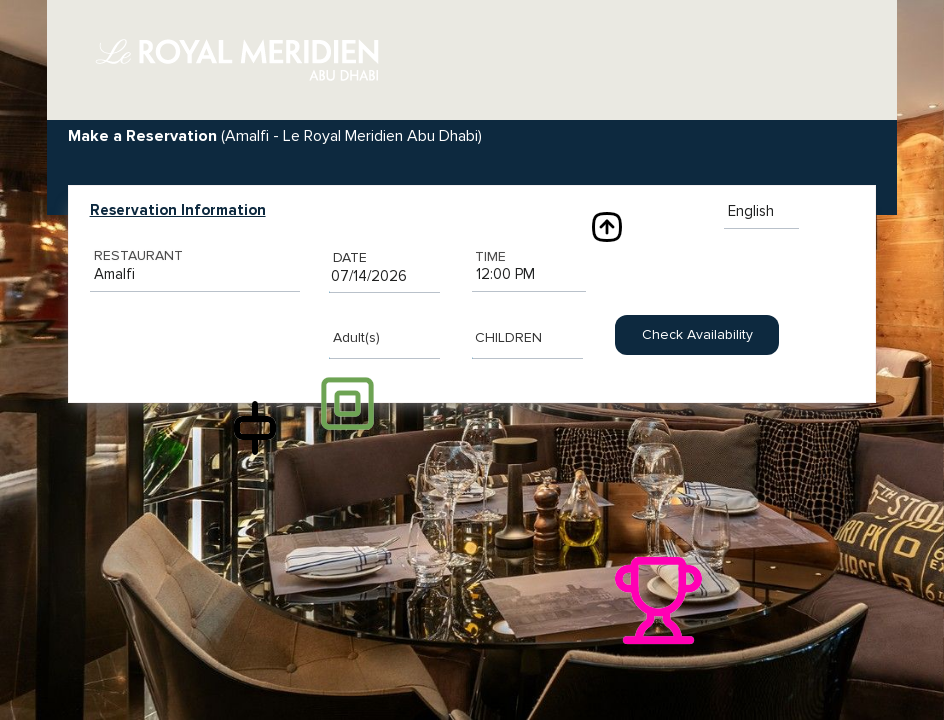 This screenshot has height=720, width=944. I want to click on nested container or frame element, so click(347, 403).